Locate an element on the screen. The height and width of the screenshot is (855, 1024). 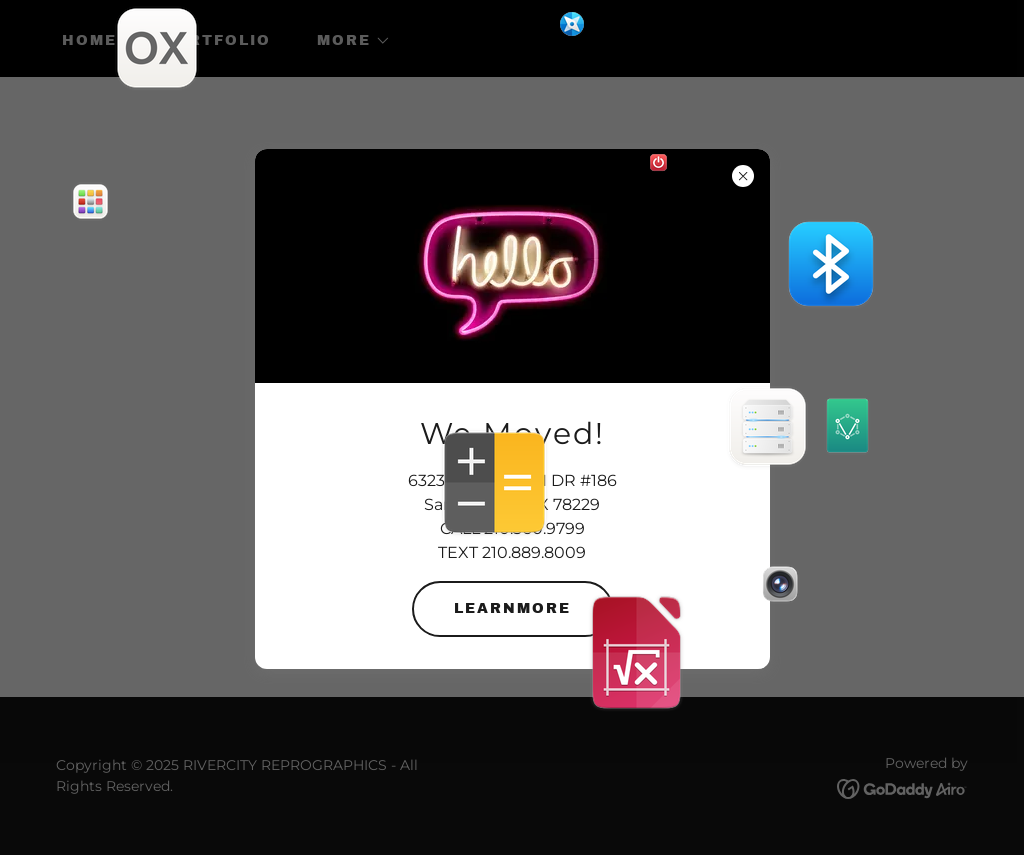
launch setup wizard or installation assistant is located at coordinates (572, 24).